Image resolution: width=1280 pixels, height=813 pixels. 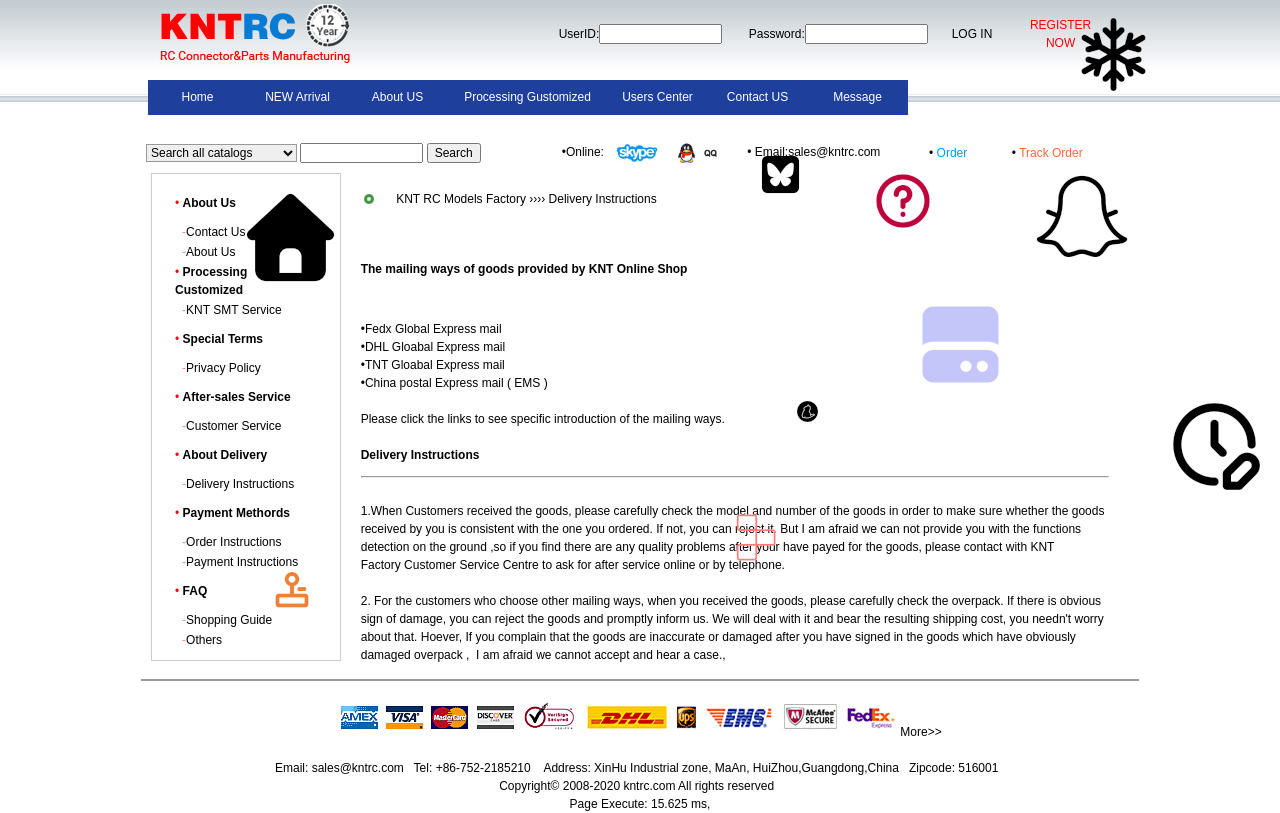 I want to click on access local storage or drive settings, so click(x=960, y=344).